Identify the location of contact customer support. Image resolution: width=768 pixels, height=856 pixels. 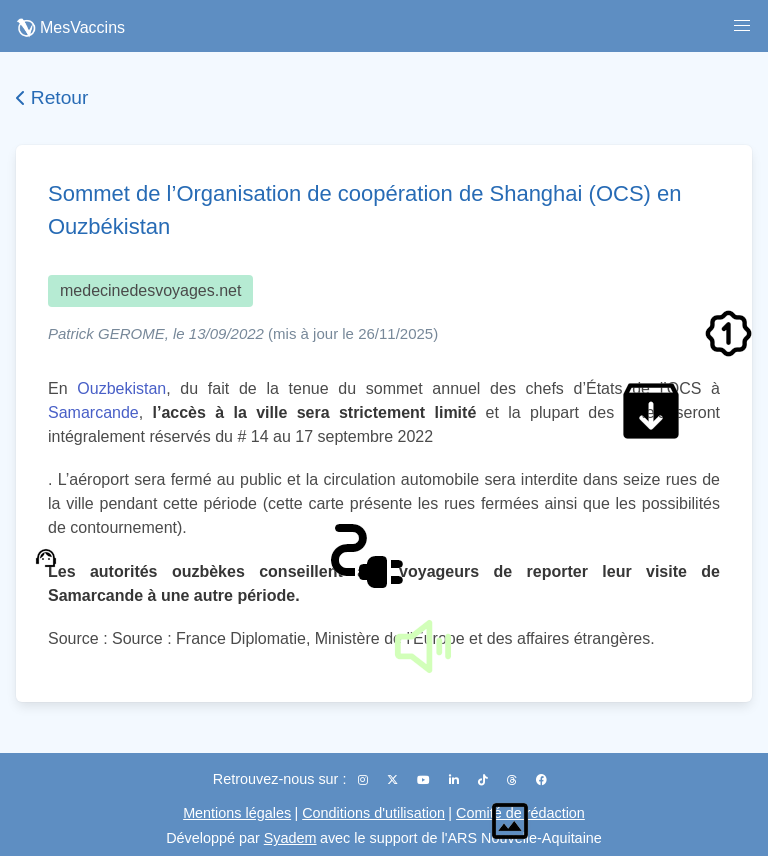
(46, 558).